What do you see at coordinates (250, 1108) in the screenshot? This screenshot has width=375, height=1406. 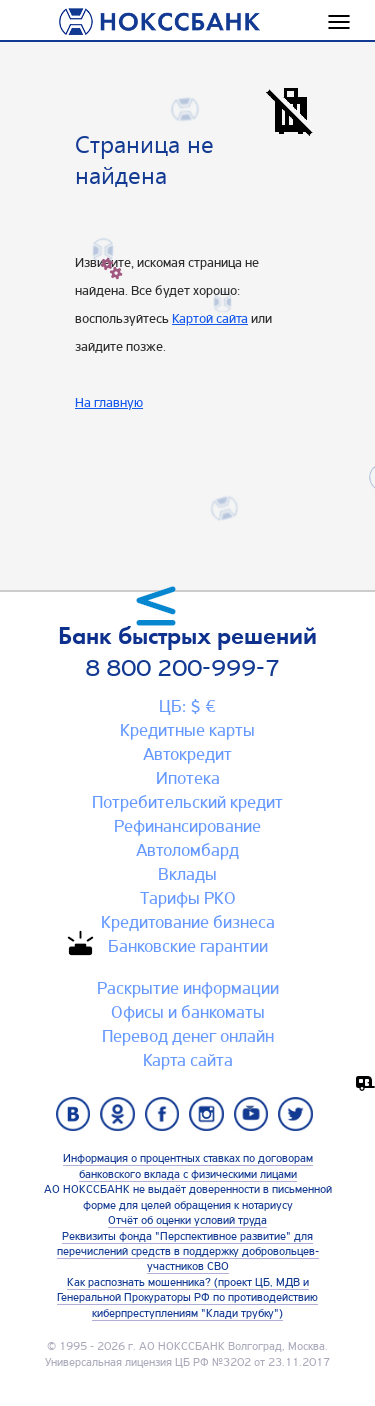 I see `expand a dropdown menu` at bounding box center [250, 1108].